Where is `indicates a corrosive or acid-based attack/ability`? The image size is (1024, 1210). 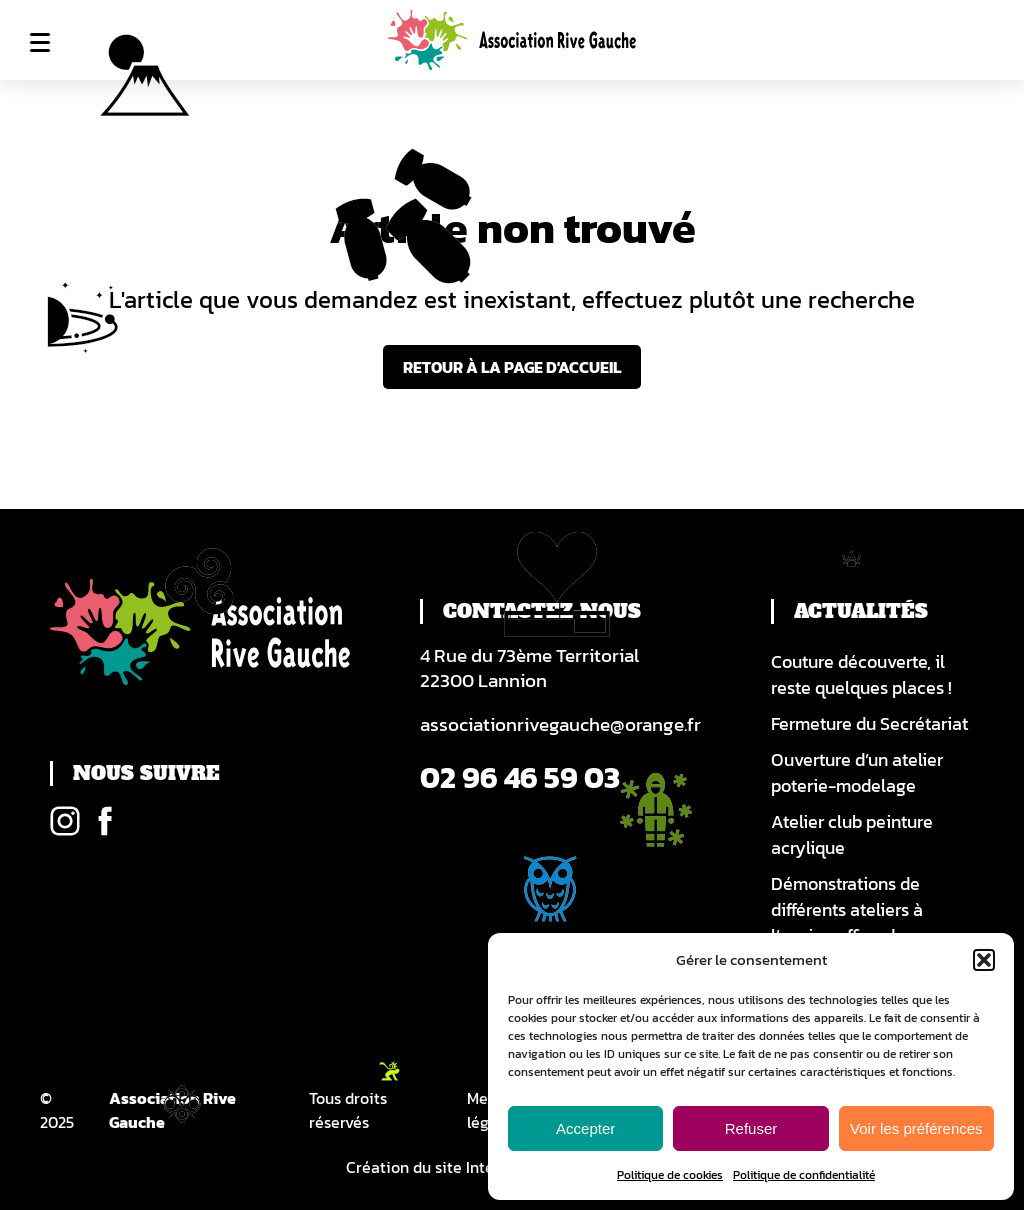 indicates a corrosive or acid-based attack/ability is located at coordinates (851, 558).